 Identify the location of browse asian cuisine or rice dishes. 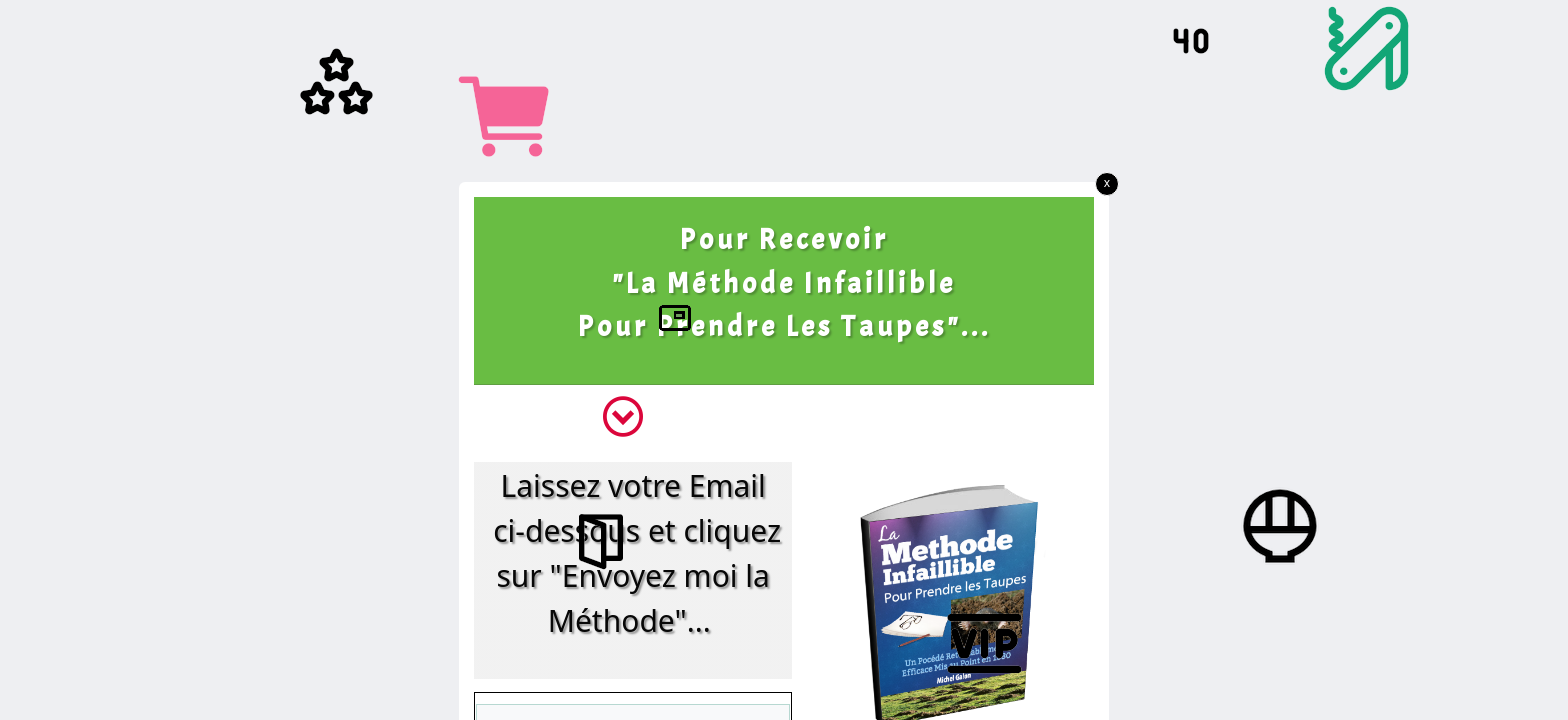
(1280, 526).